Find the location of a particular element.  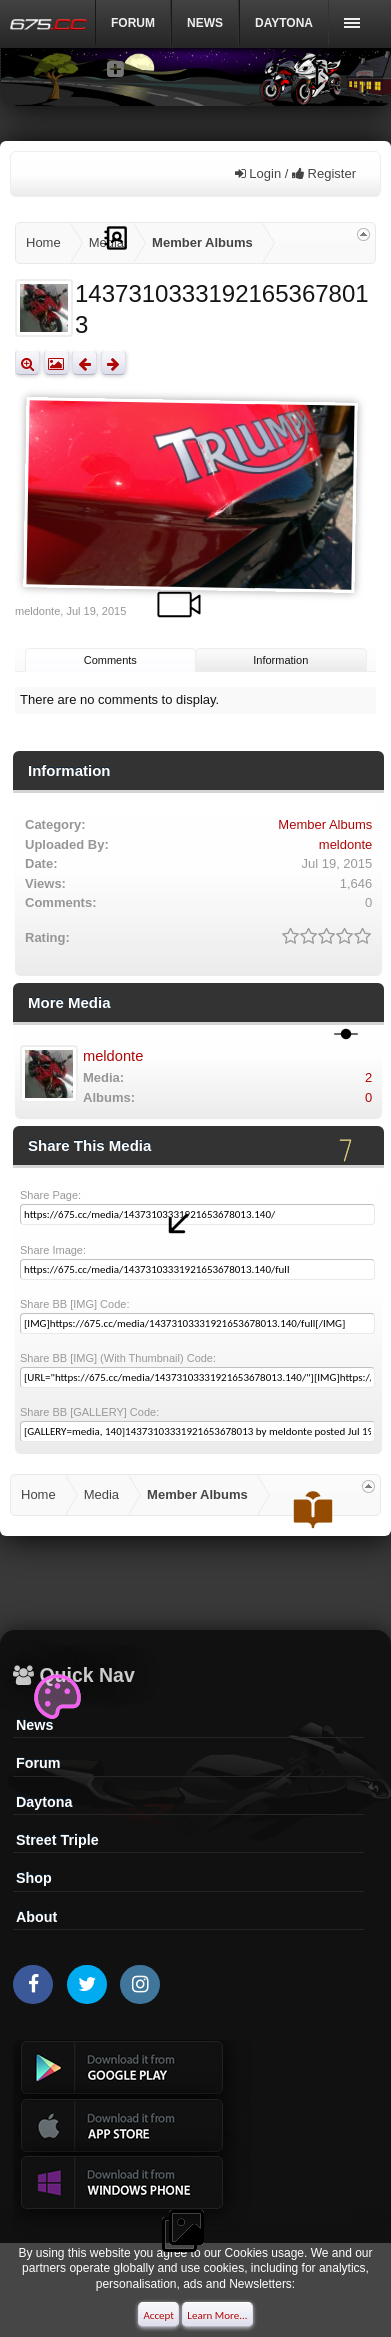

scroll down to view more content is located at coordinates (317, 75).